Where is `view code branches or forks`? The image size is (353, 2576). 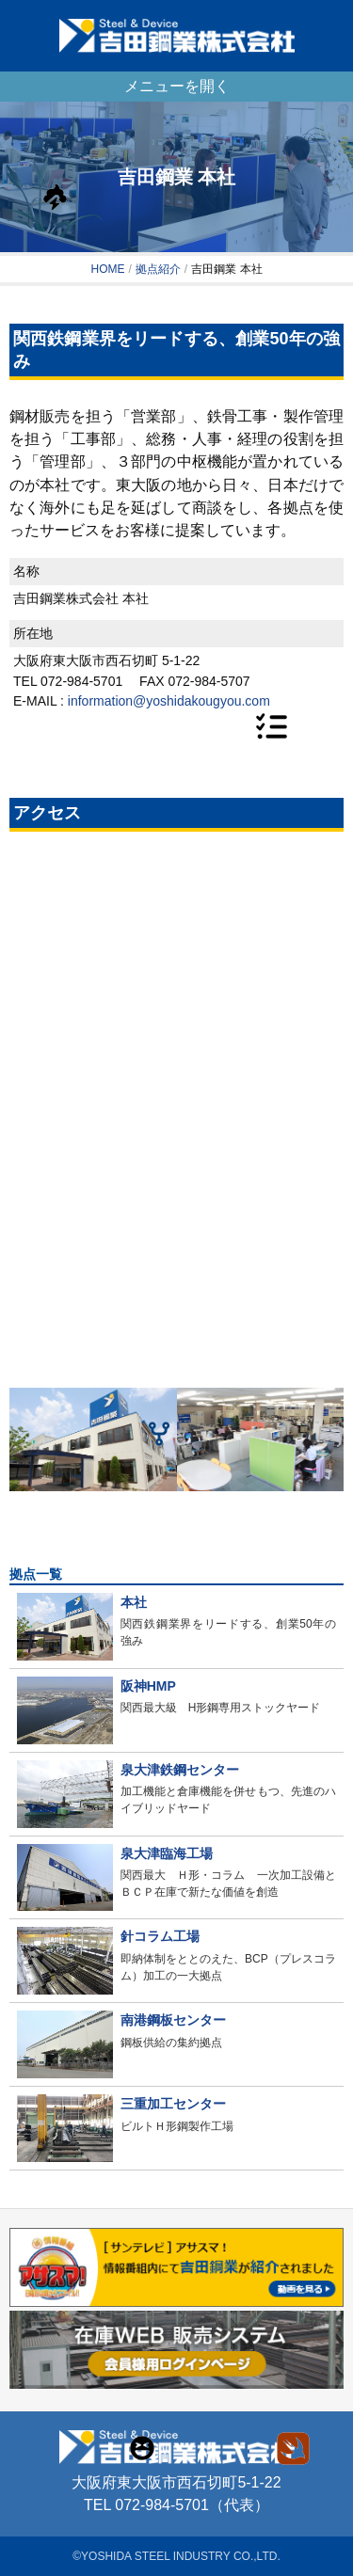
view code branches or forks is located at coordinates (159, 1434).